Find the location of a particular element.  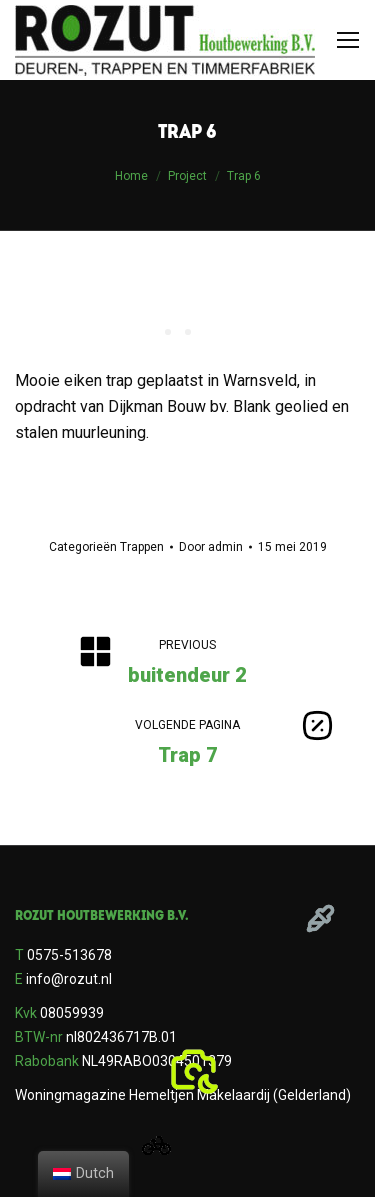

pick a color from the canvas is located at coordinates (320, 918).